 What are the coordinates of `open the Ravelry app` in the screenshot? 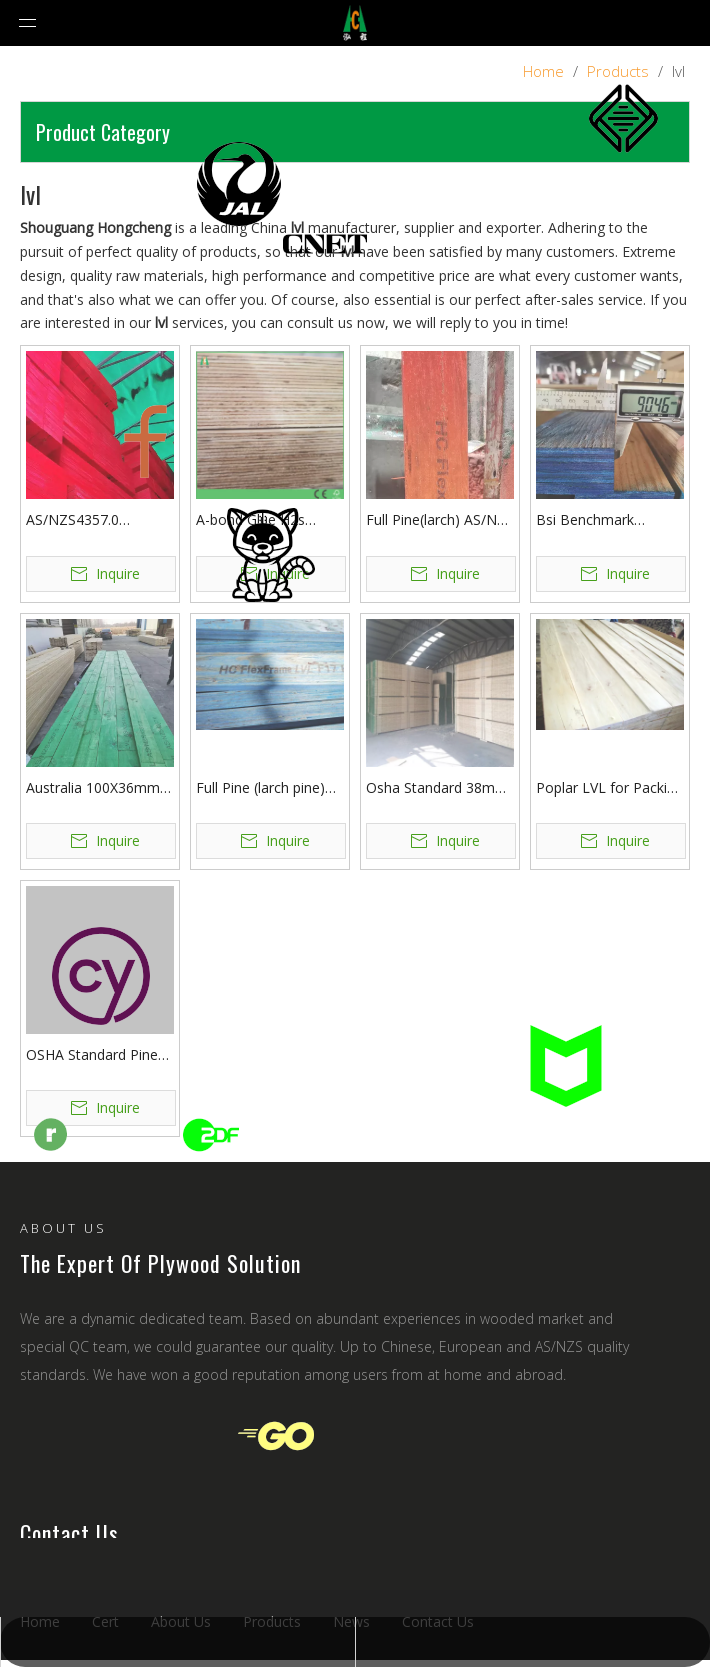 It's located at (50, 1134).